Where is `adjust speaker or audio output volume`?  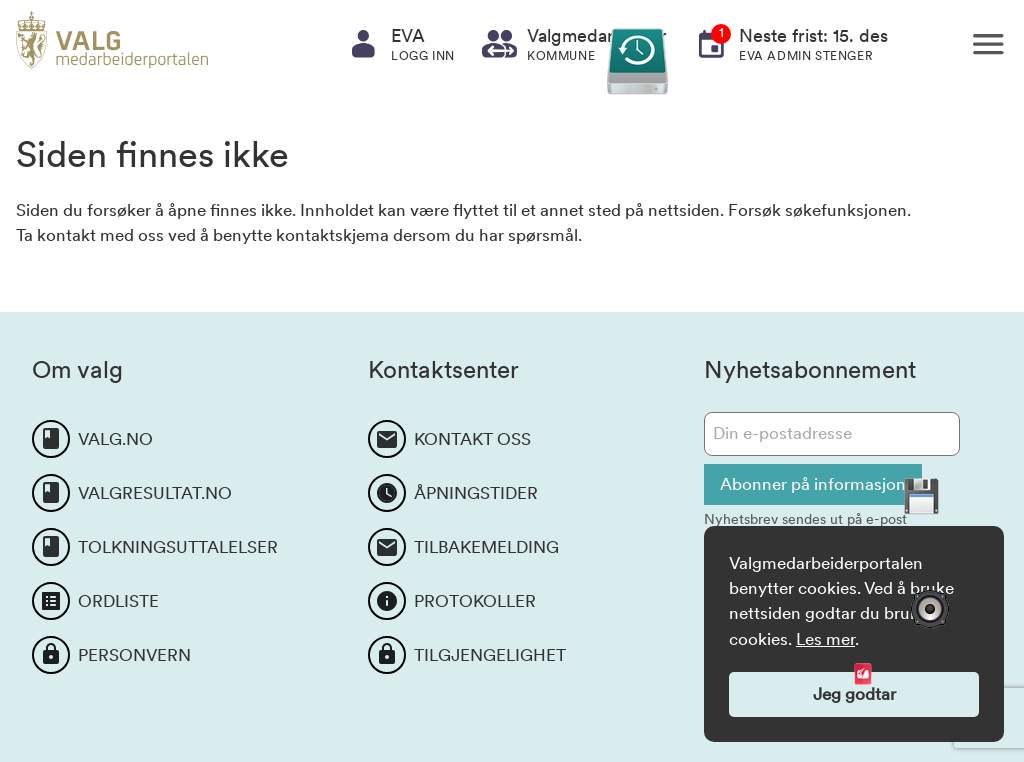
adjust speaker or audio output volume is located at coordinates (930, 609).